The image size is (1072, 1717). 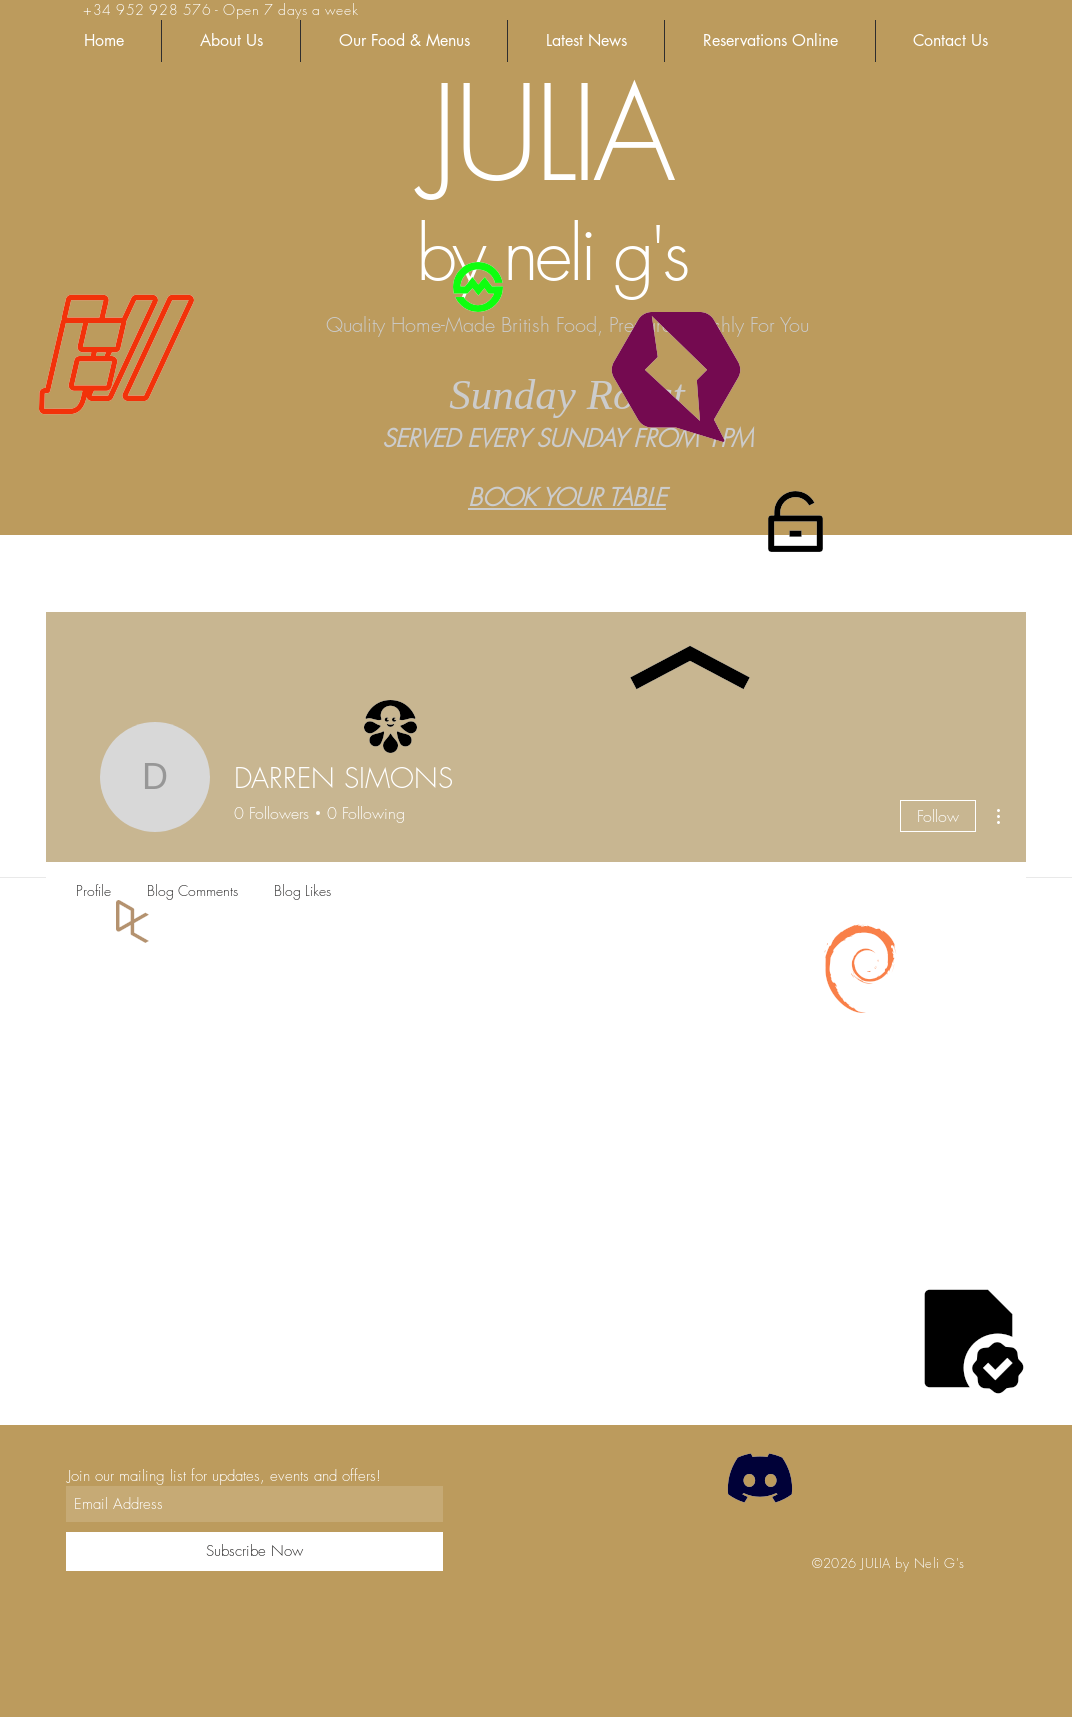 What do you see at coordinates (968, 1338) in the screenshot?
I see `view verified contract or document` at bounding box center [968, 1338].